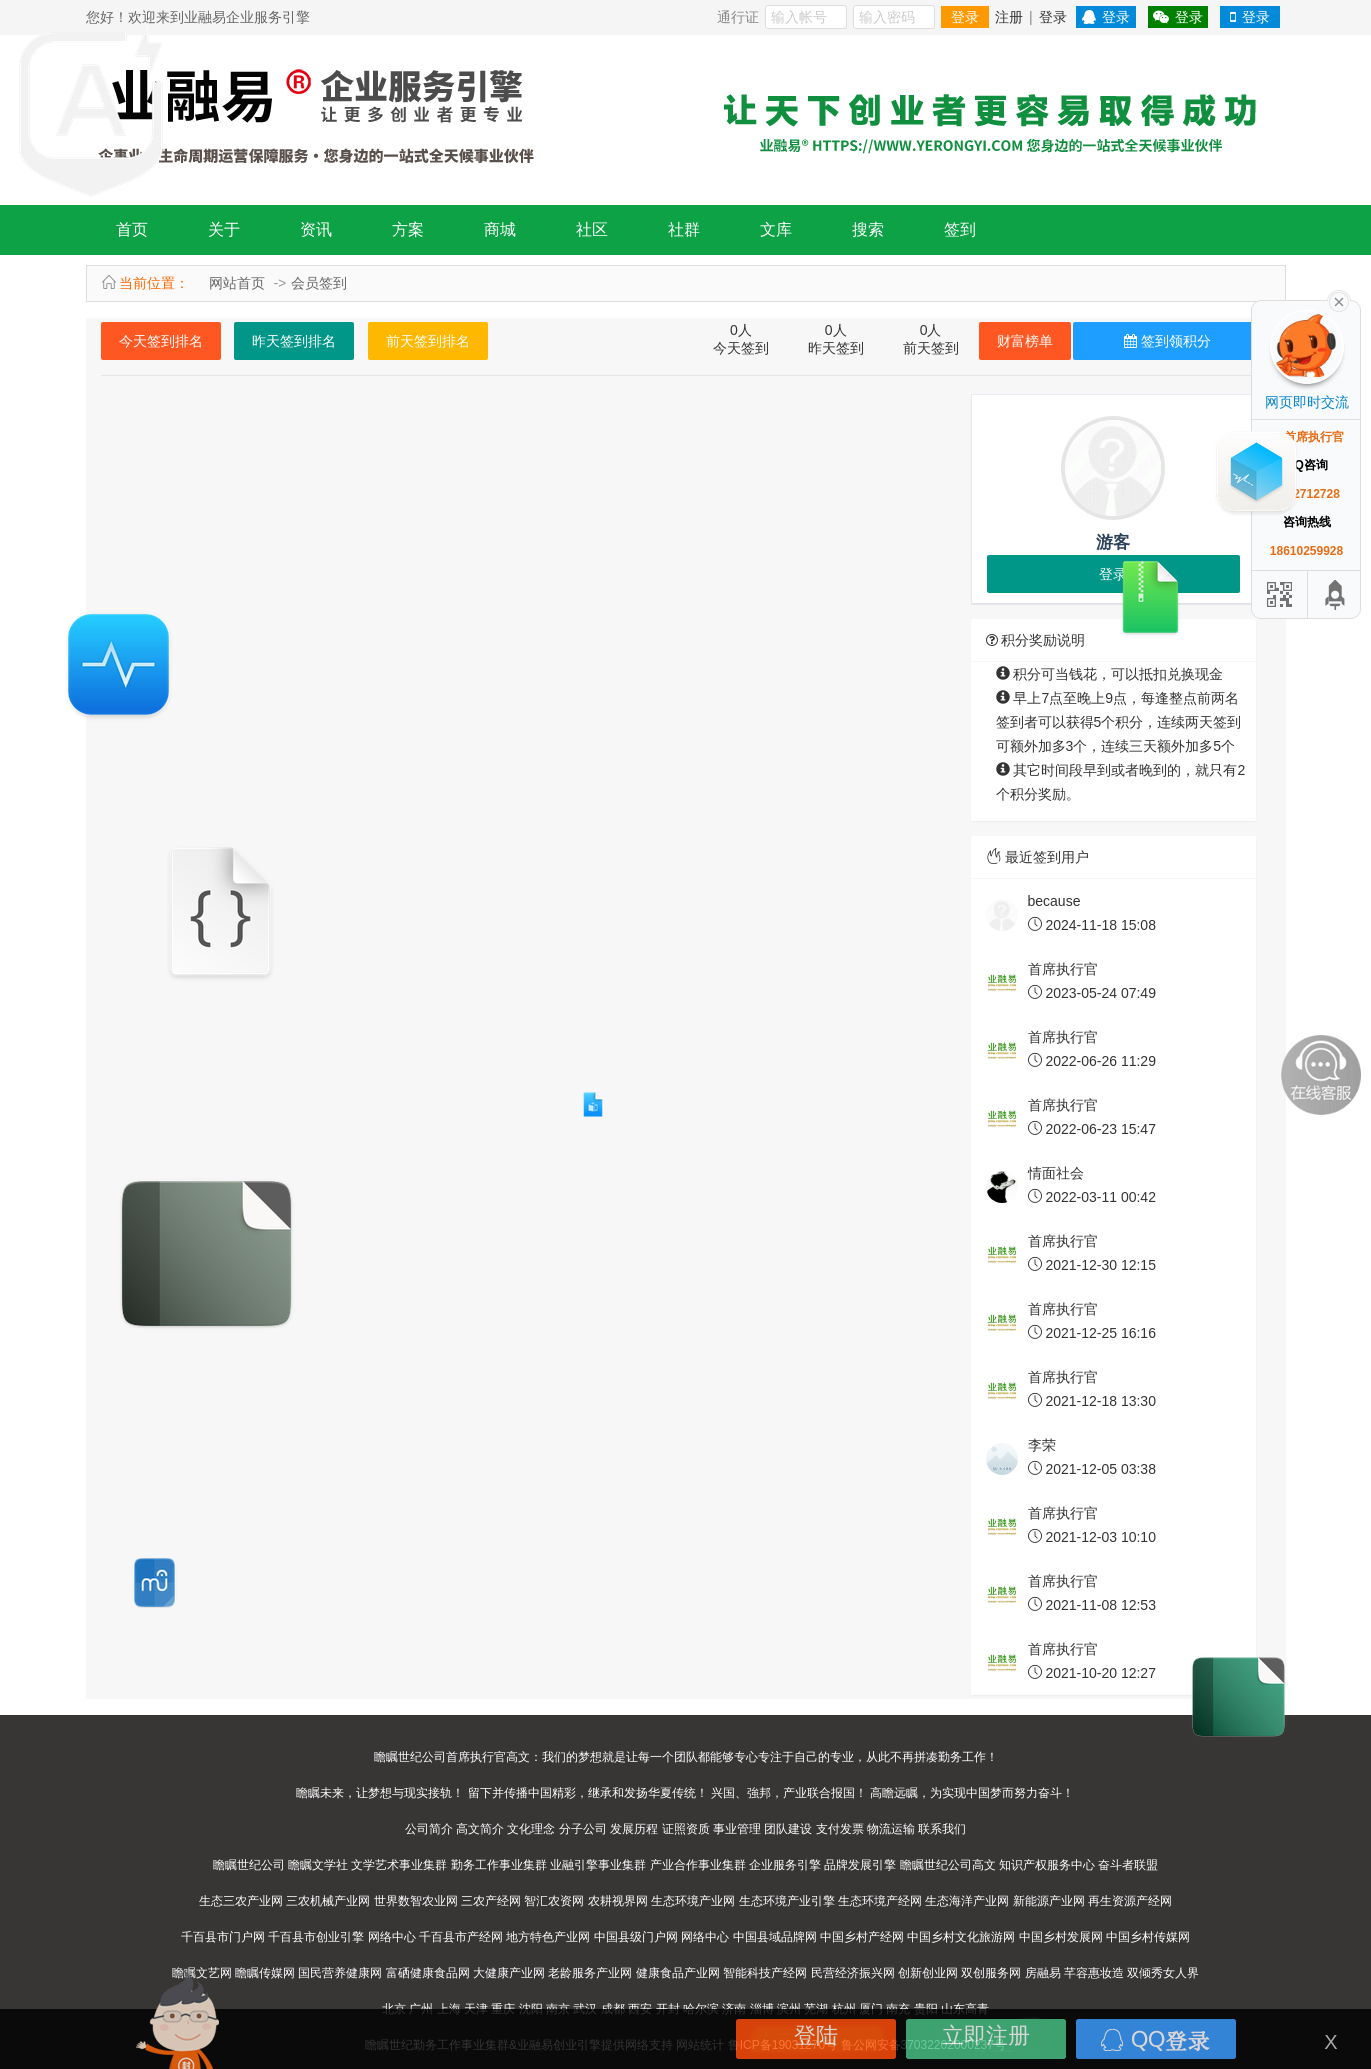 Image resolution: width=1371 pixels, height=2069 pixels. I want to click on a blank or empty script file, so click(220, 913).